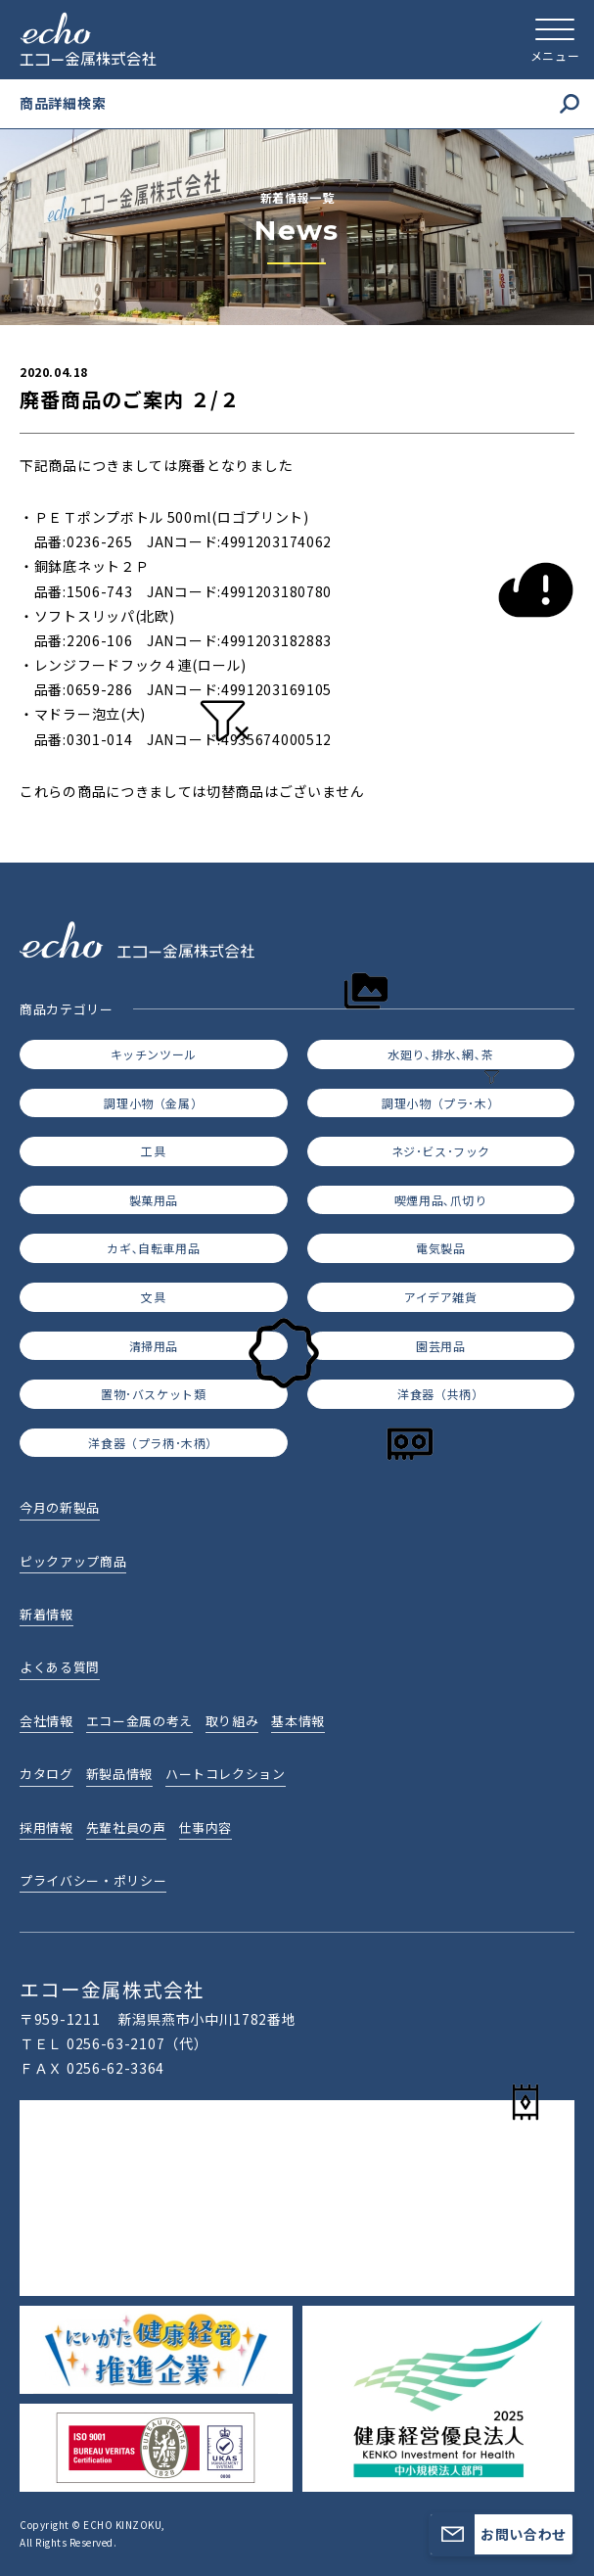 The image size is (594, 2576). What do you see at coordinates (222, 719) in the screenshot?
I see `clear all active filters` at bounding box center [222, 719].